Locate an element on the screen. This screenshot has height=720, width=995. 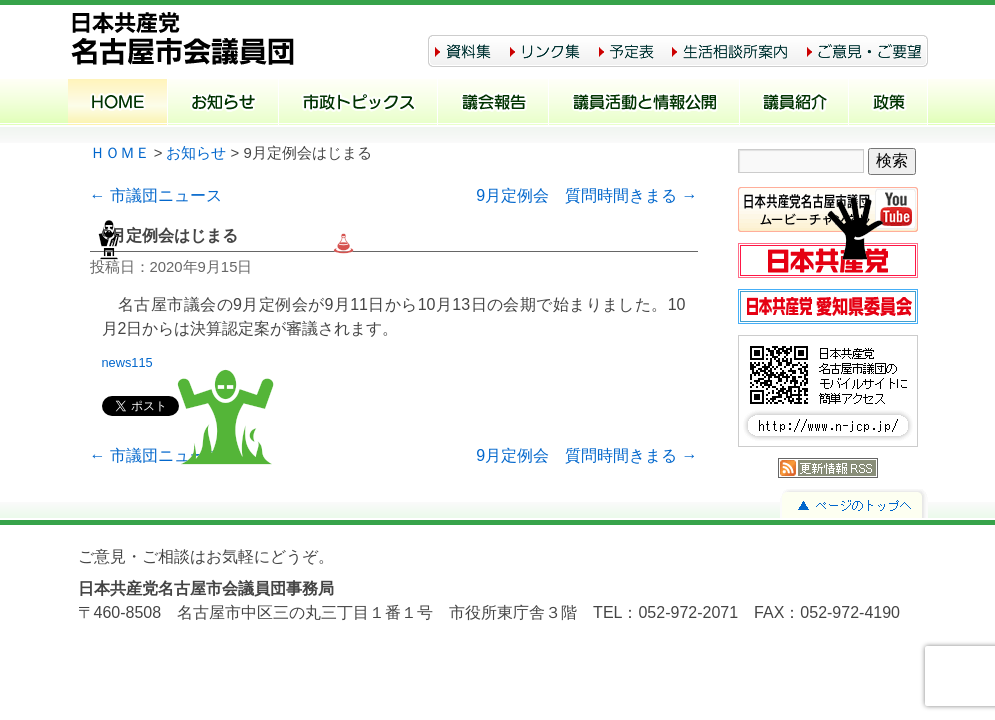
summon or activate ifrit character is located at coordinates (226, 417).